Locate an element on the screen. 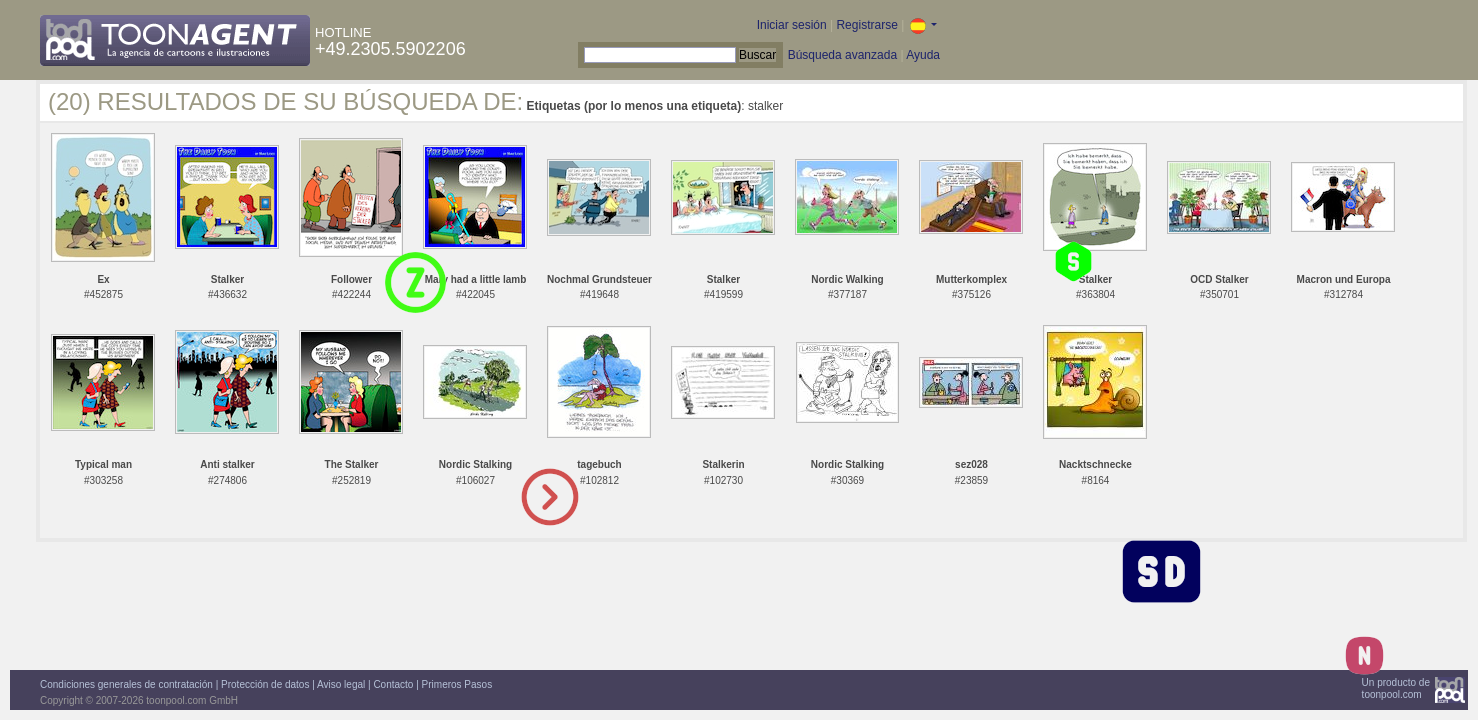  indicates a service or feature starting with "S" is located at coordinates (1073, 261).